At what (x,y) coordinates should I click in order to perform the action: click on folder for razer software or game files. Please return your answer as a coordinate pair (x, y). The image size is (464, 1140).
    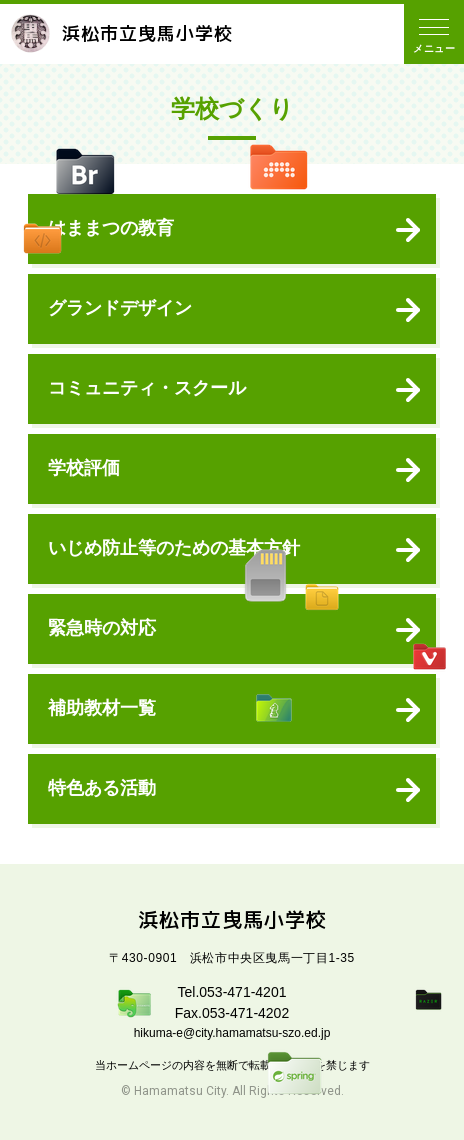
    Looking at the image, I should click on (428, 1000).